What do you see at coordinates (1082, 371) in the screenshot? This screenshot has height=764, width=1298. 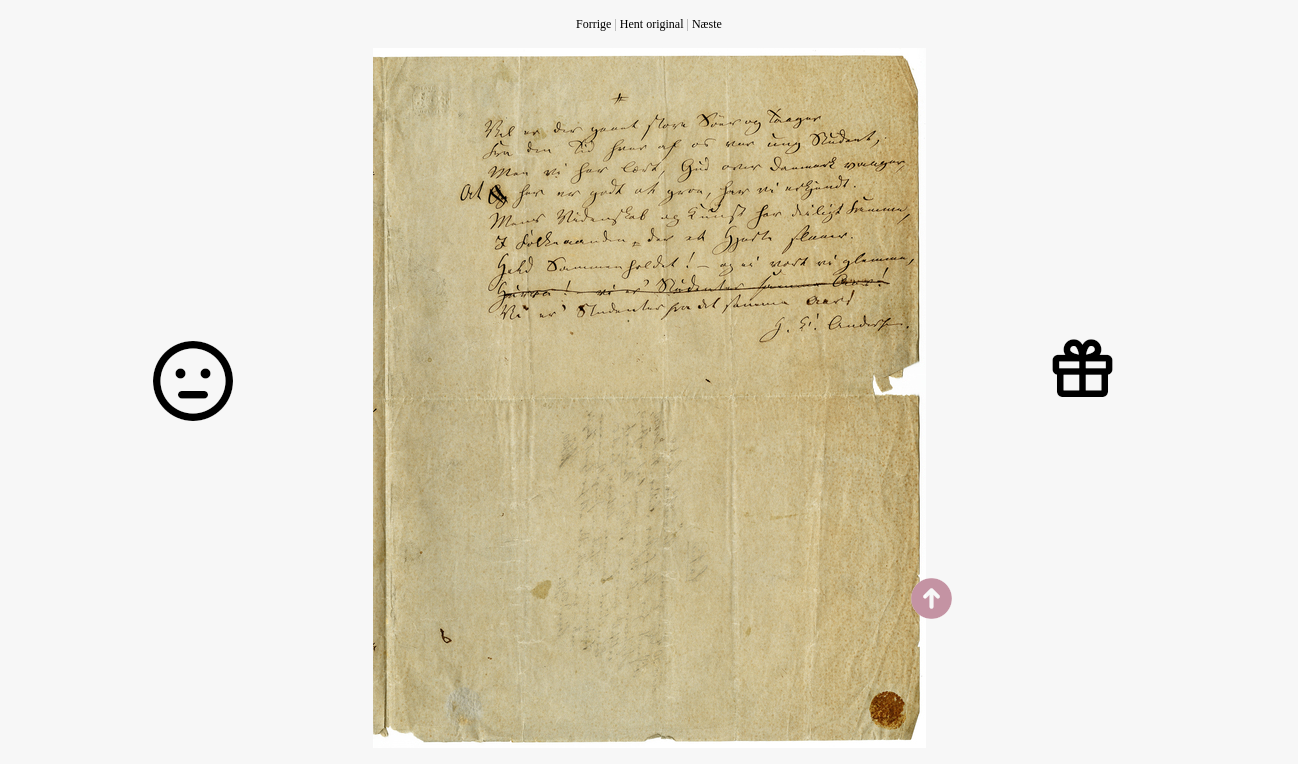 I see `view or redeem a gift` at bounding box center [1082, 371].